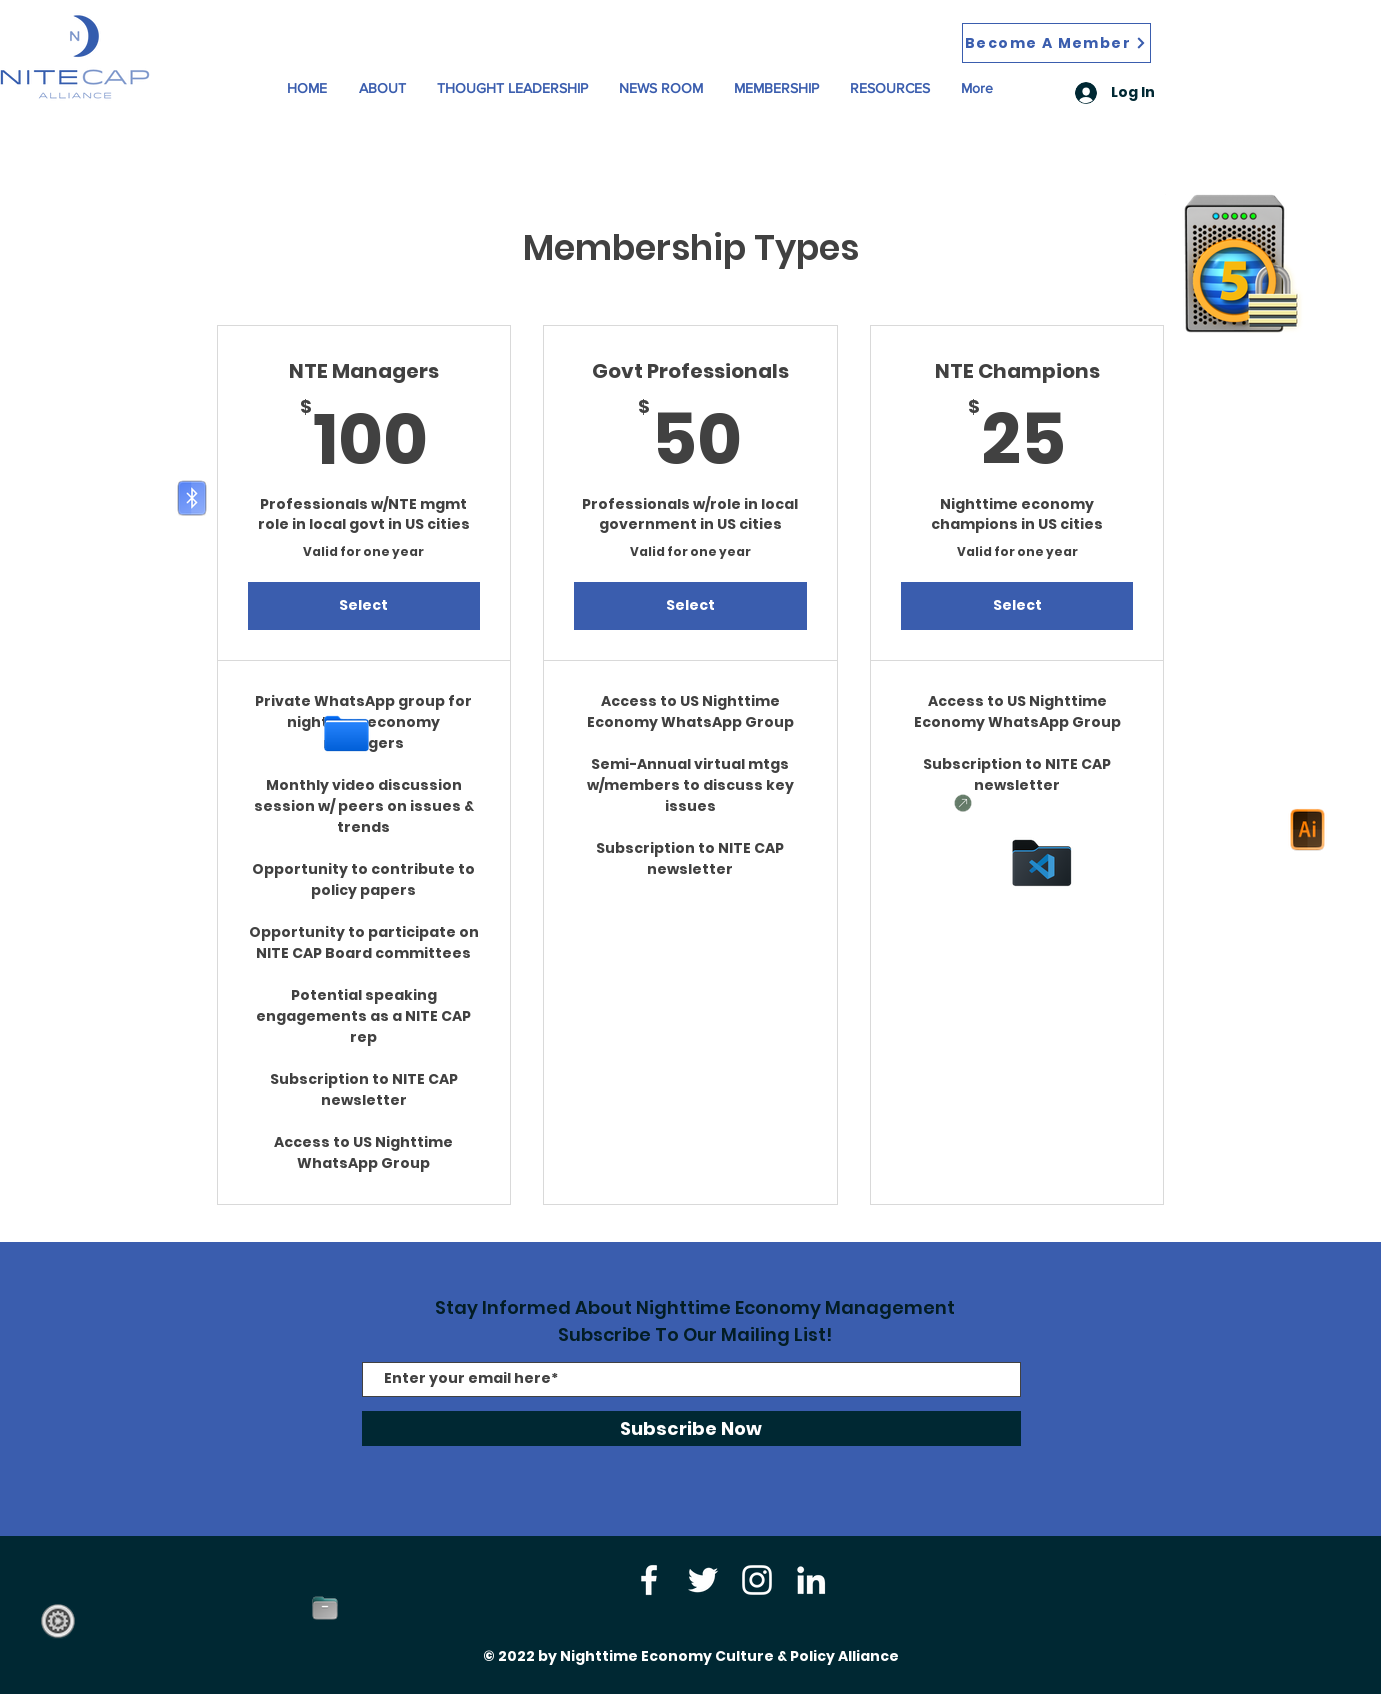 The height and width of the screenshot is (1696, 1381). Describe the element at coordinates (192, 498) in the screenshot. I see `open bluetooth settings app` at that location.